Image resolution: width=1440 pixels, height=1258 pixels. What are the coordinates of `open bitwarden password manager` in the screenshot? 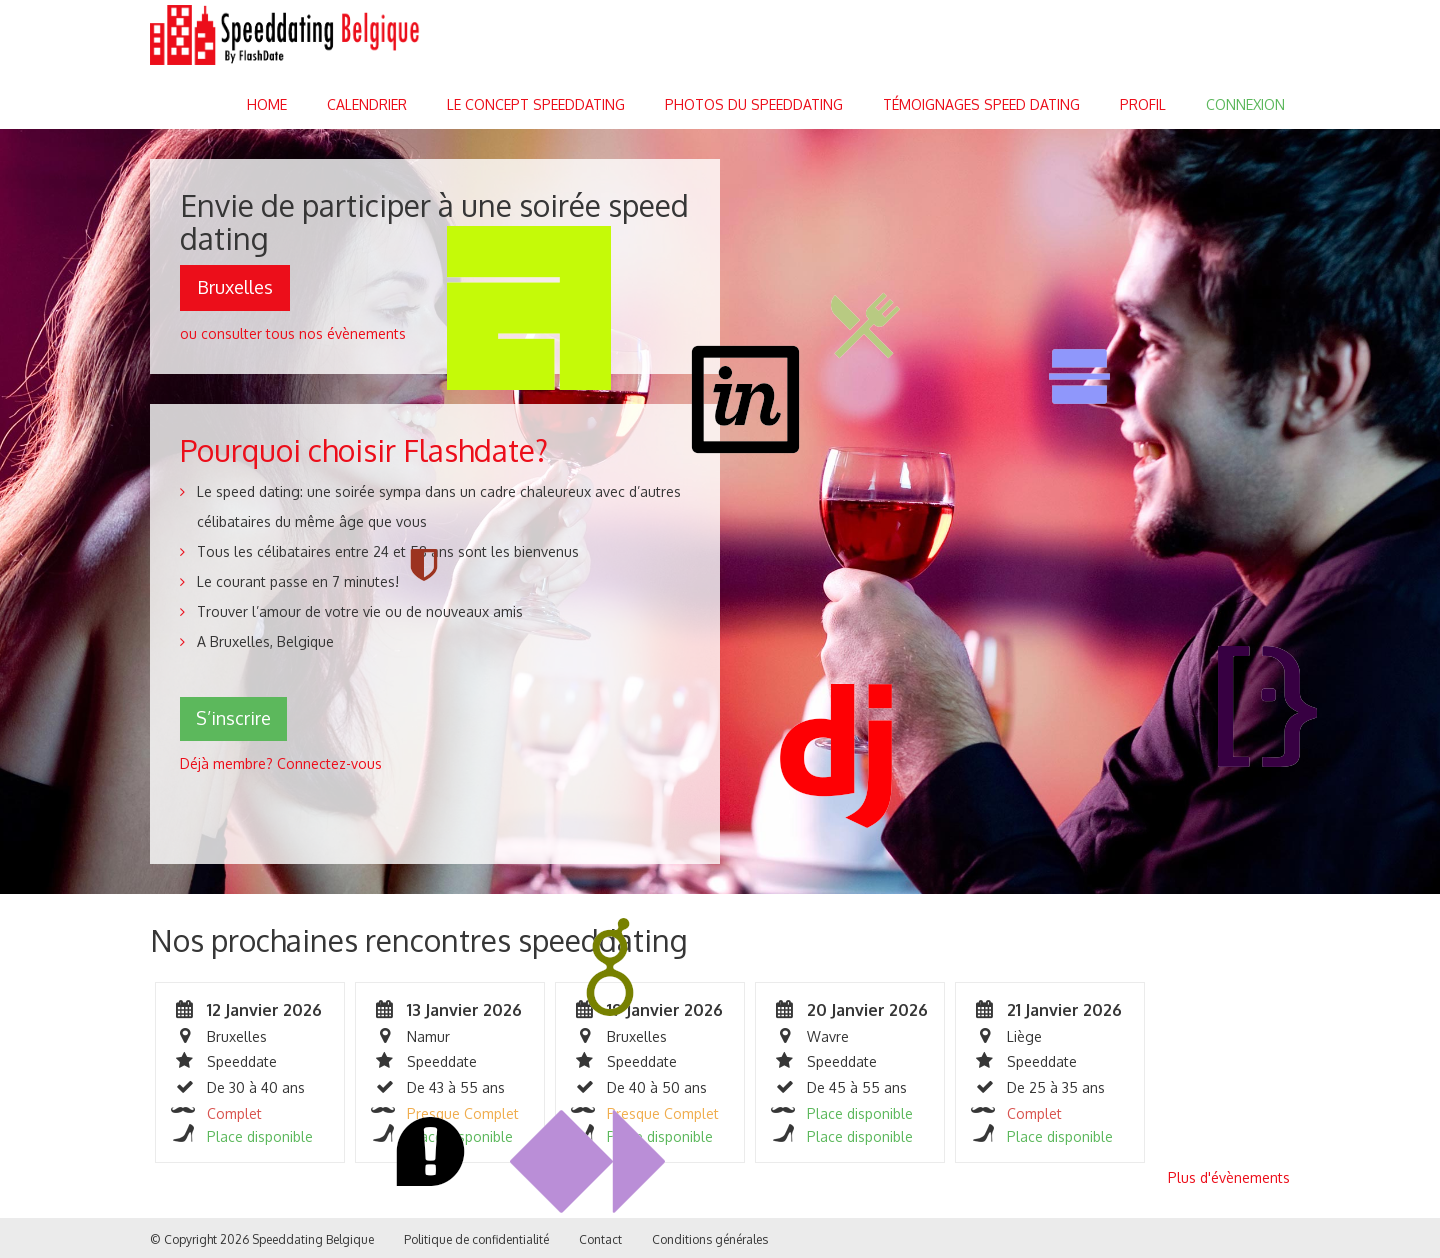 It's located at (424, 565).